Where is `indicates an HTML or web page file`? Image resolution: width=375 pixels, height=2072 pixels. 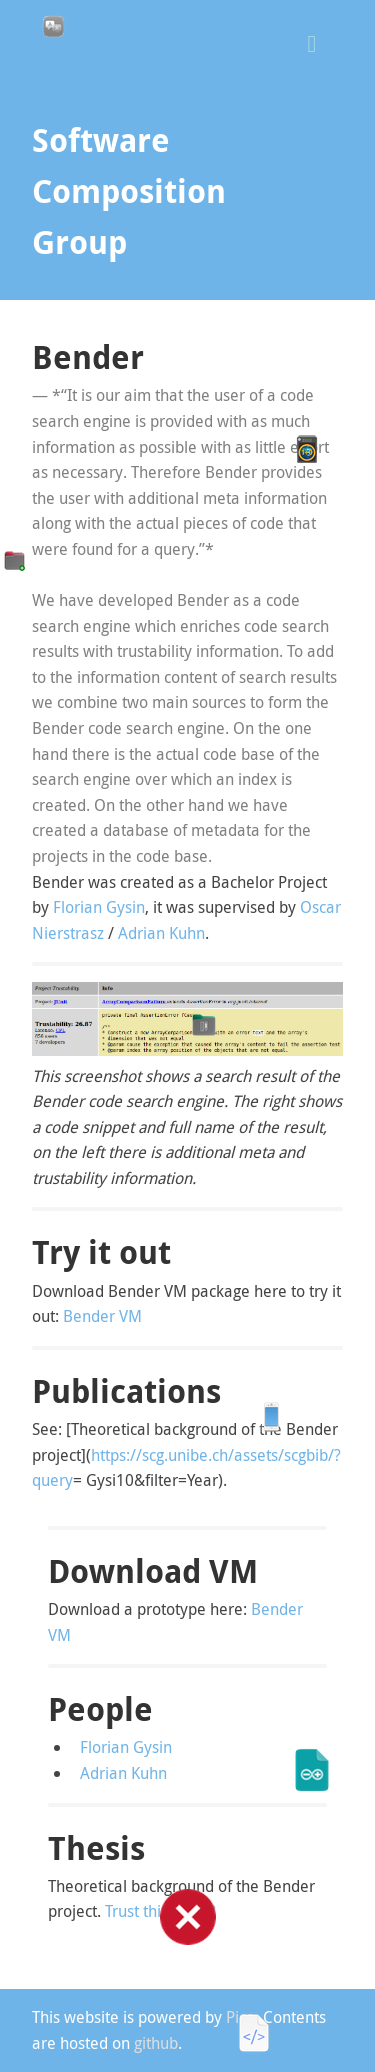 indicates an HTML or web page file is located at coordinates (254, 2033).